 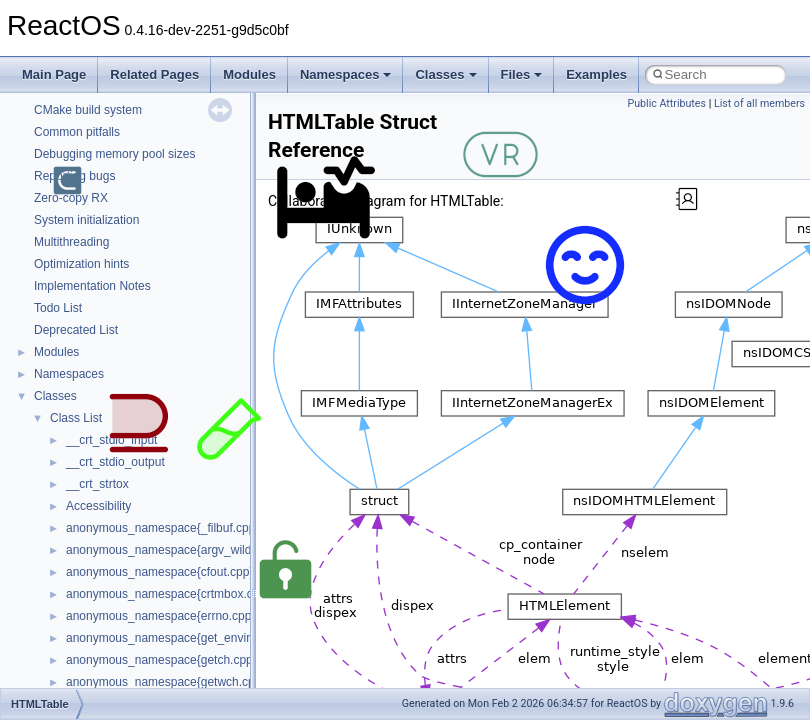 I want to click on access virtual reality mode or settings, so click(x=500, y=154).